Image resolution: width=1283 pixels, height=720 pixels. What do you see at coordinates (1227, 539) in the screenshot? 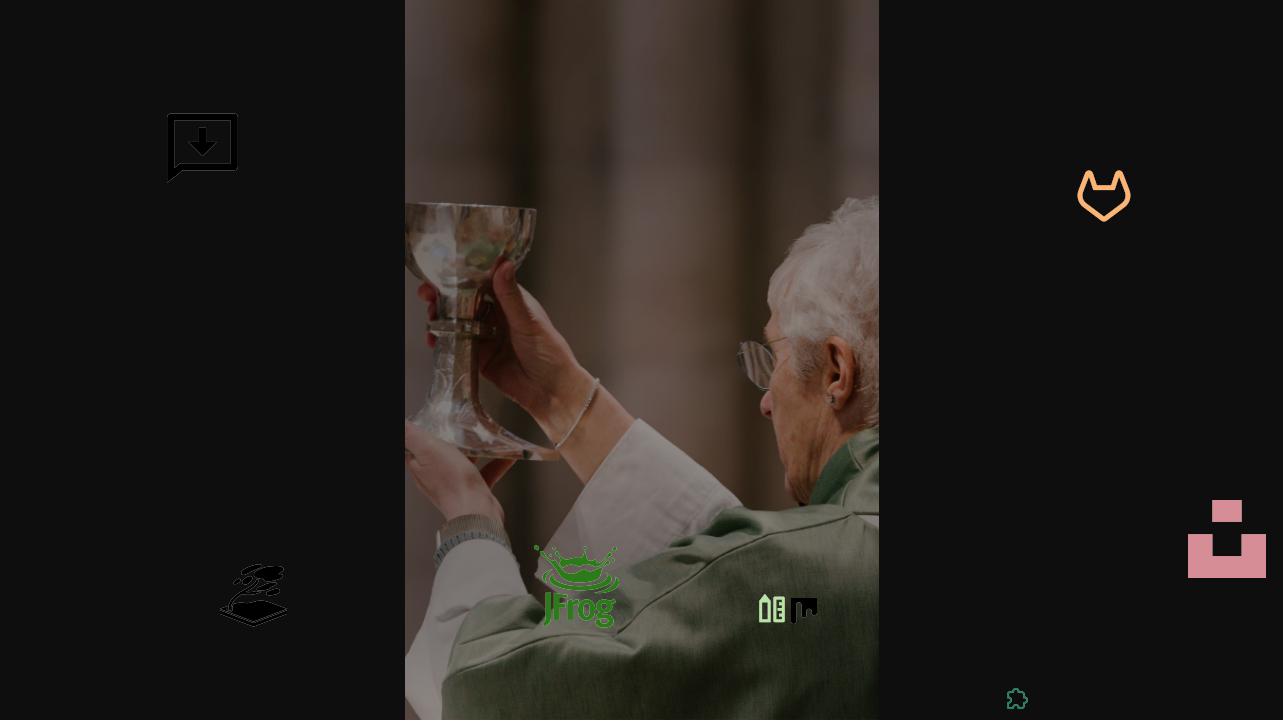
I see `open unsplash to browse stock photos` at bounding box center [1227, 539].